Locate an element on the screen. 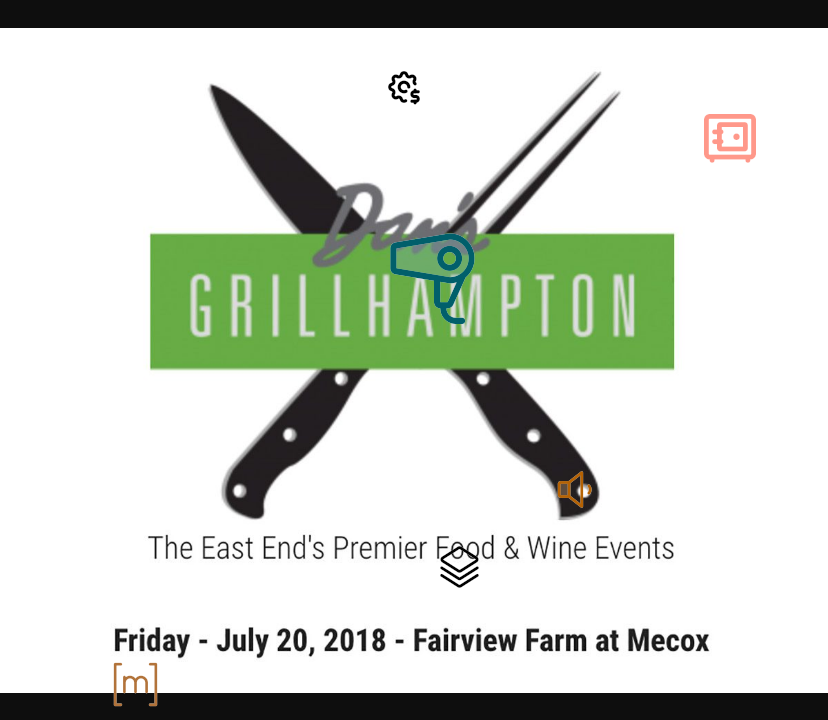 The height and width of the screenshot is (720, 828). access payment or billing settings is located at coordinates (404, 87).